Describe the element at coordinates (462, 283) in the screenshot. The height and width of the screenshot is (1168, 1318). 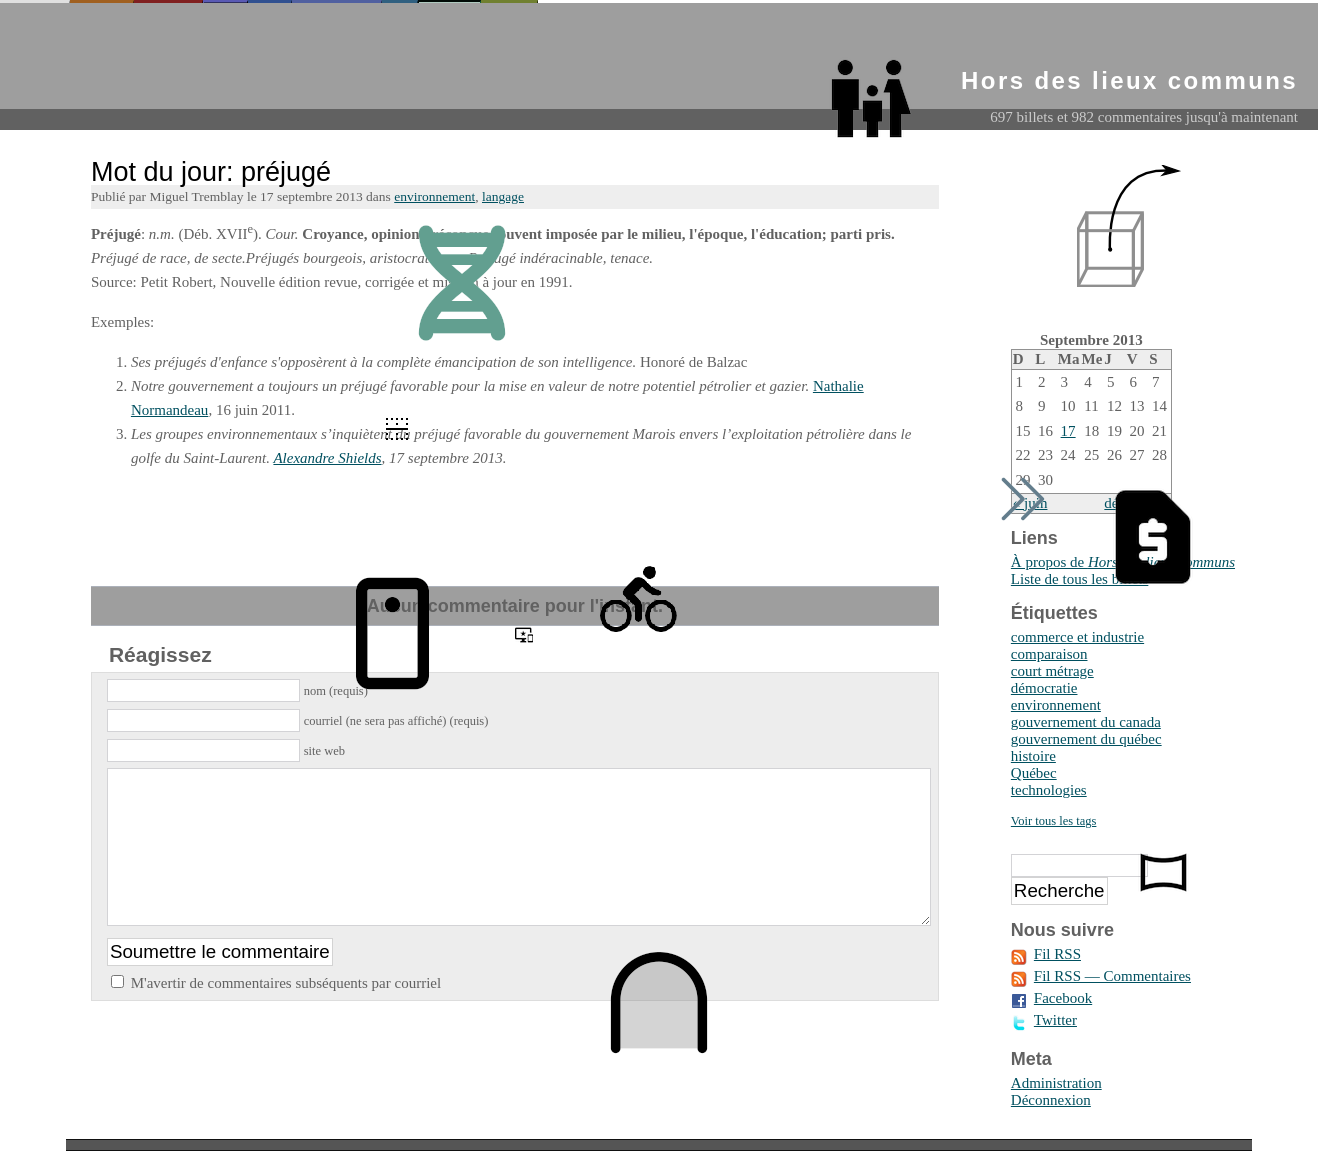
I see `access genetics or DNA-related features` at that location.